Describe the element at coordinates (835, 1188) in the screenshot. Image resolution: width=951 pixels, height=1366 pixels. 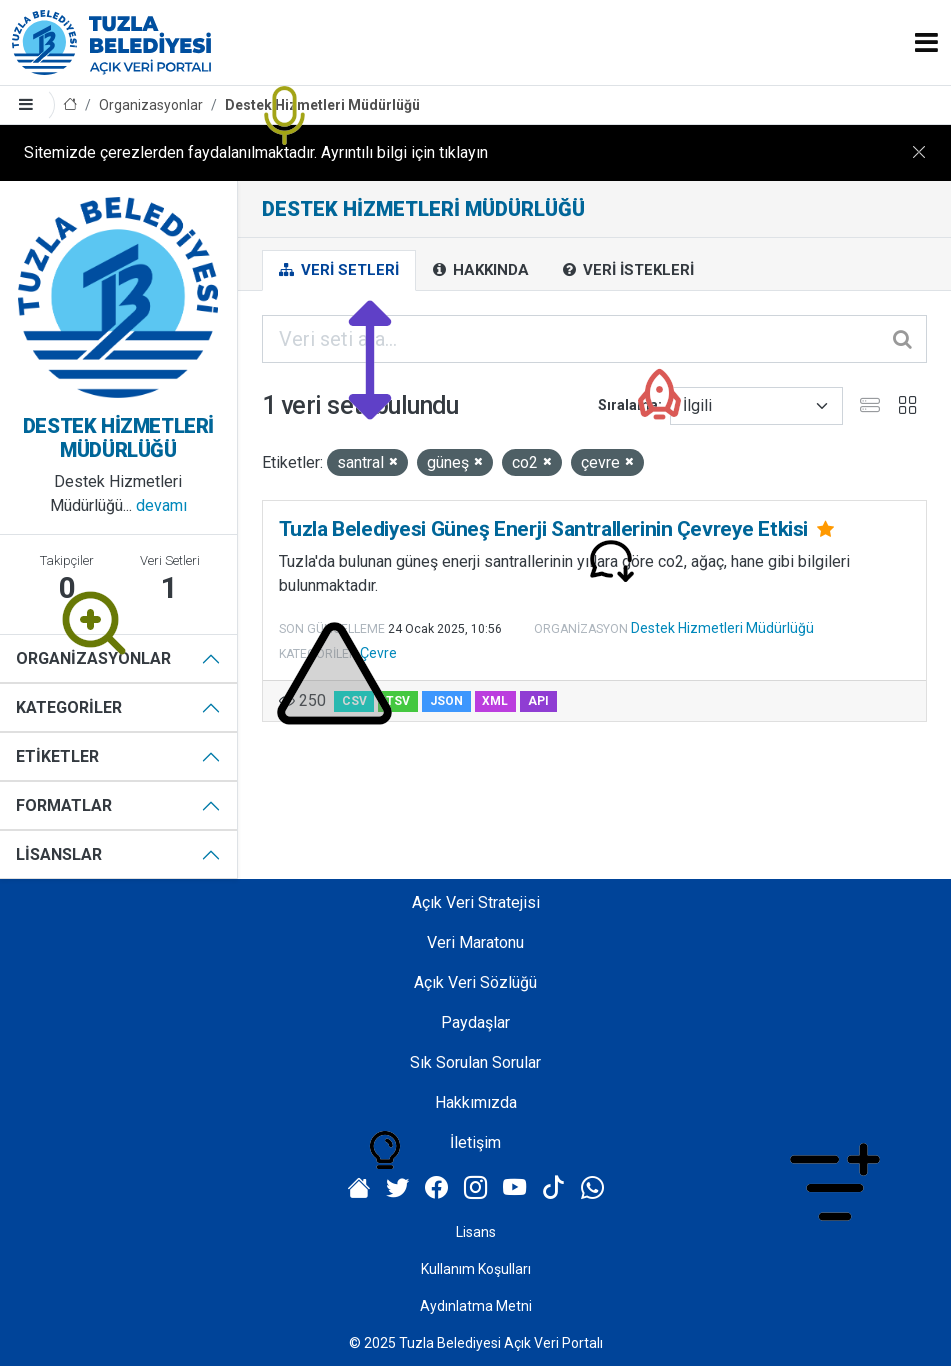
I see `add a new filter to the list` at that location.